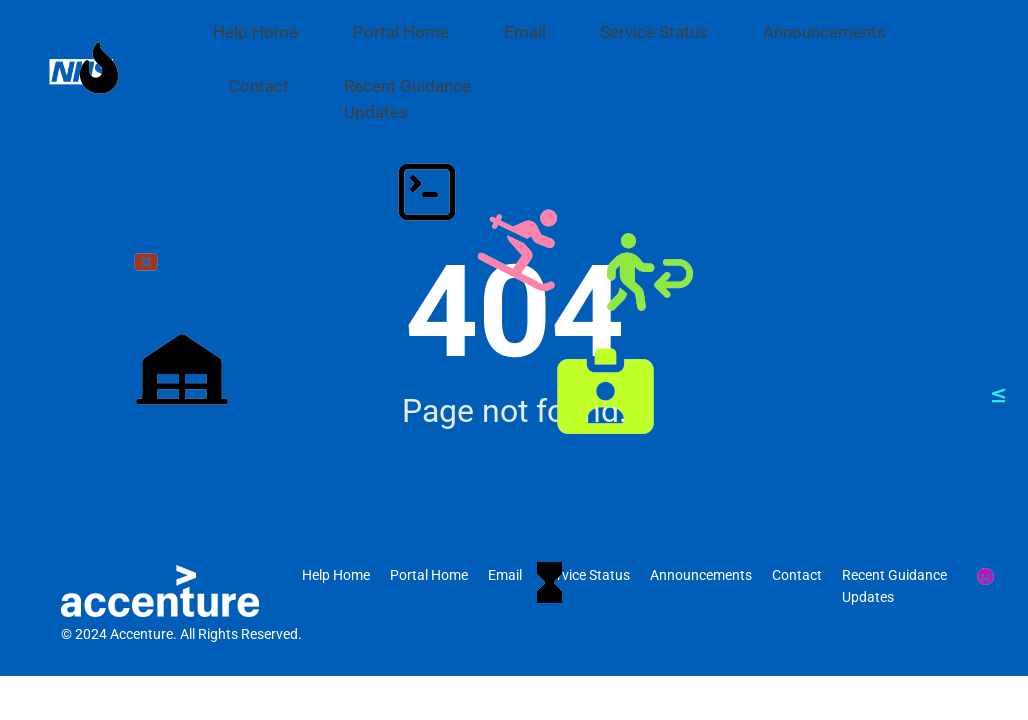  What do you see at coordinates (427, 192) in the screenshot?
I see `open terminal or command line interface` at bounding box center [427, 192].